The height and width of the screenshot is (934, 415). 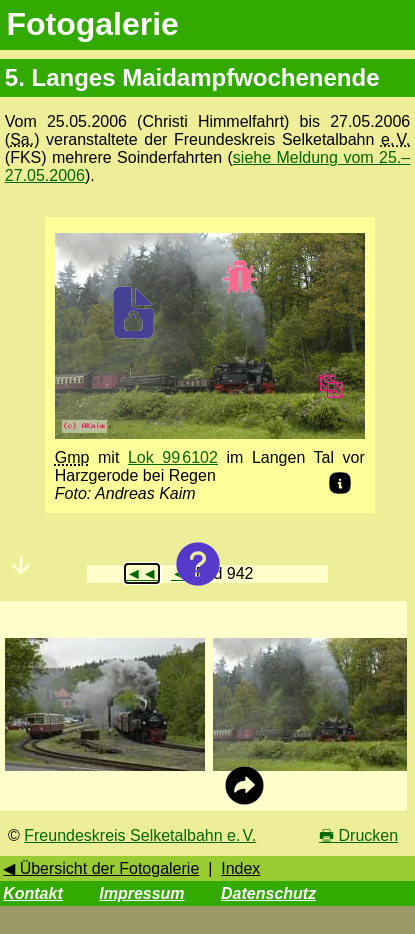 I want to click on share or forward content, so click(x=244, y=785).